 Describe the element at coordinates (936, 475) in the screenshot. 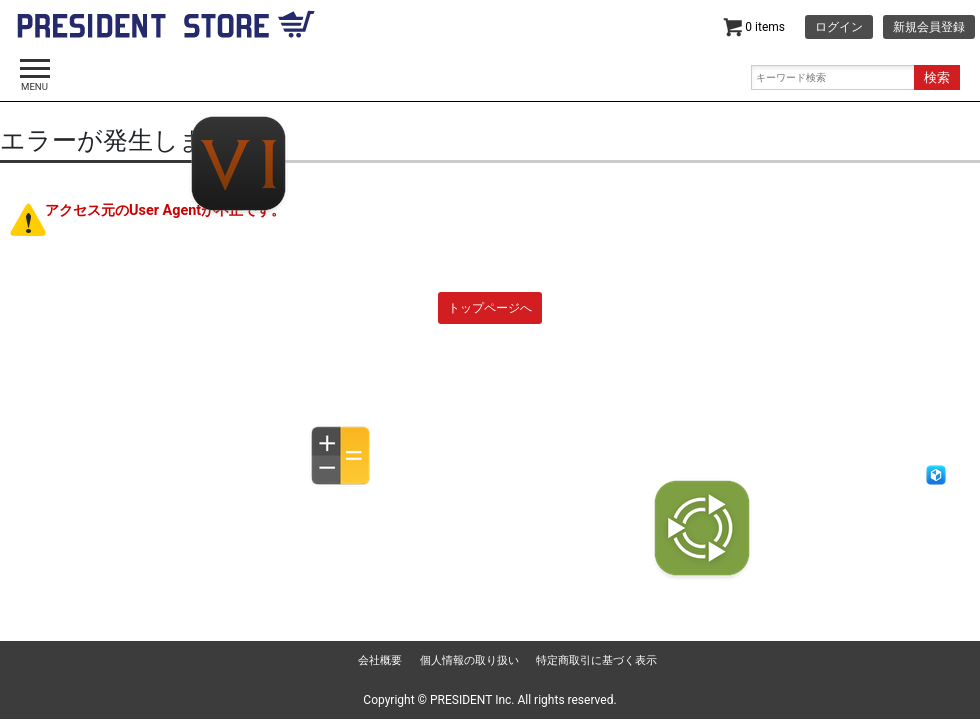

I see `open the flatpak software center` at that location.